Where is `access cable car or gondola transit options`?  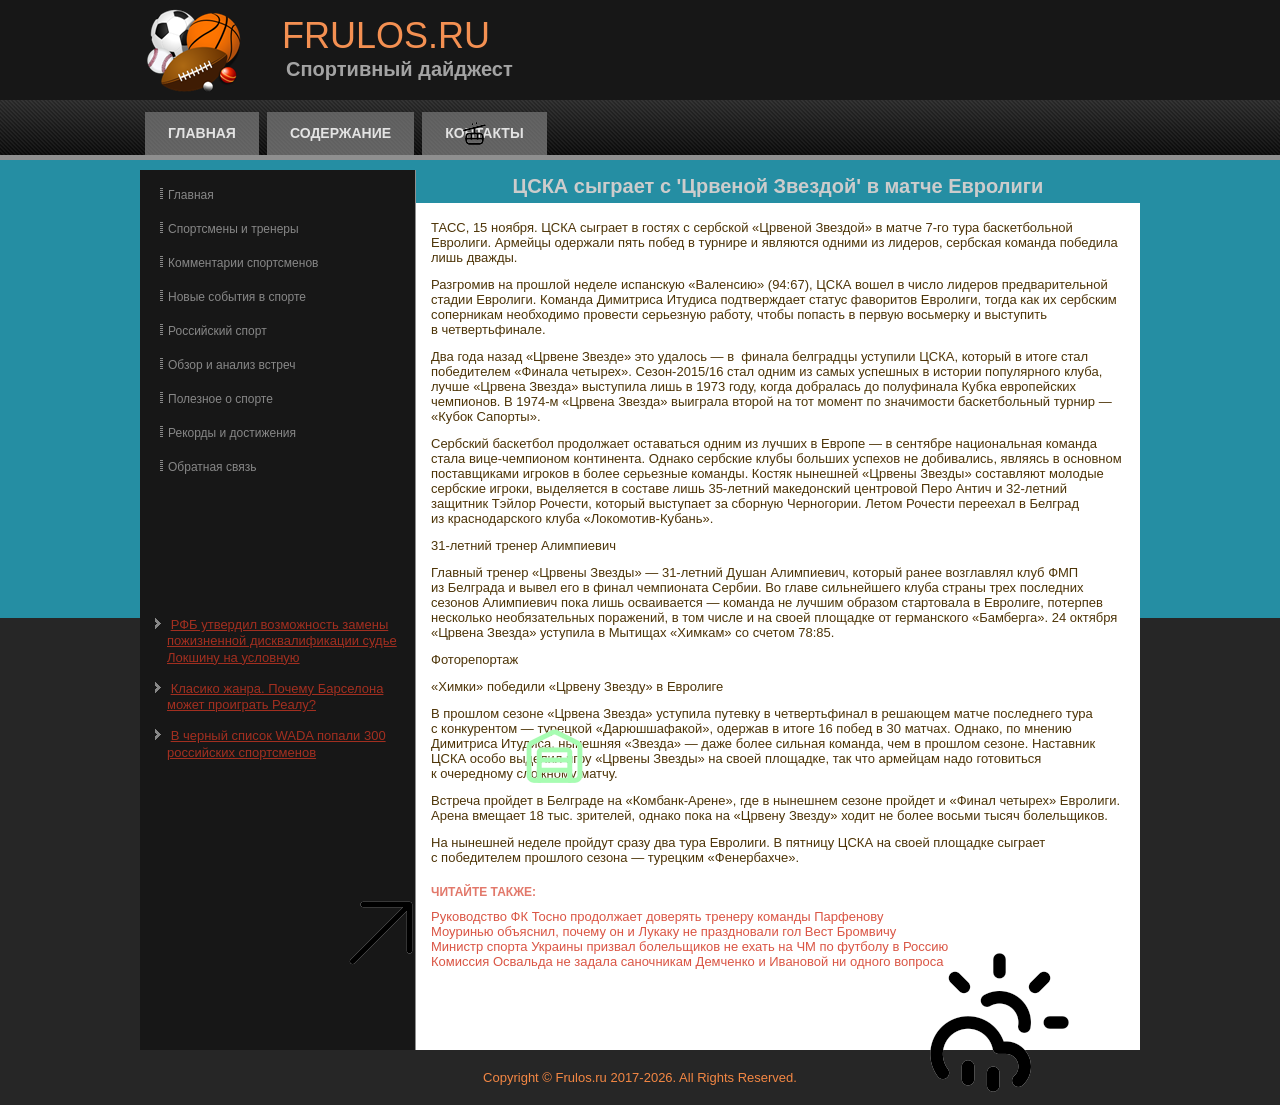
access cable car or gondola transit options is located at coordinates (474, 133).